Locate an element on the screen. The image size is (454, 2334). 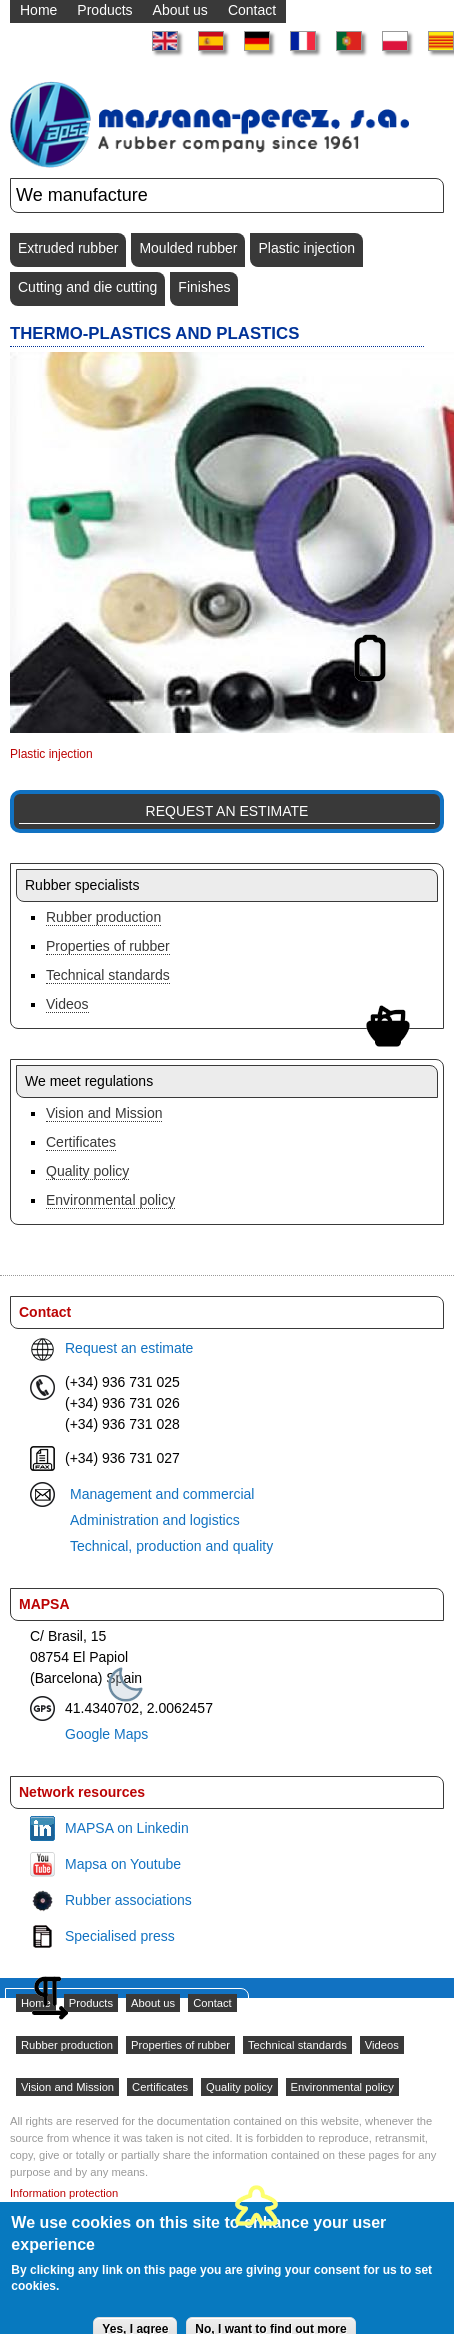
set text direction to left-to-right is located at coordinates (50, 1997).